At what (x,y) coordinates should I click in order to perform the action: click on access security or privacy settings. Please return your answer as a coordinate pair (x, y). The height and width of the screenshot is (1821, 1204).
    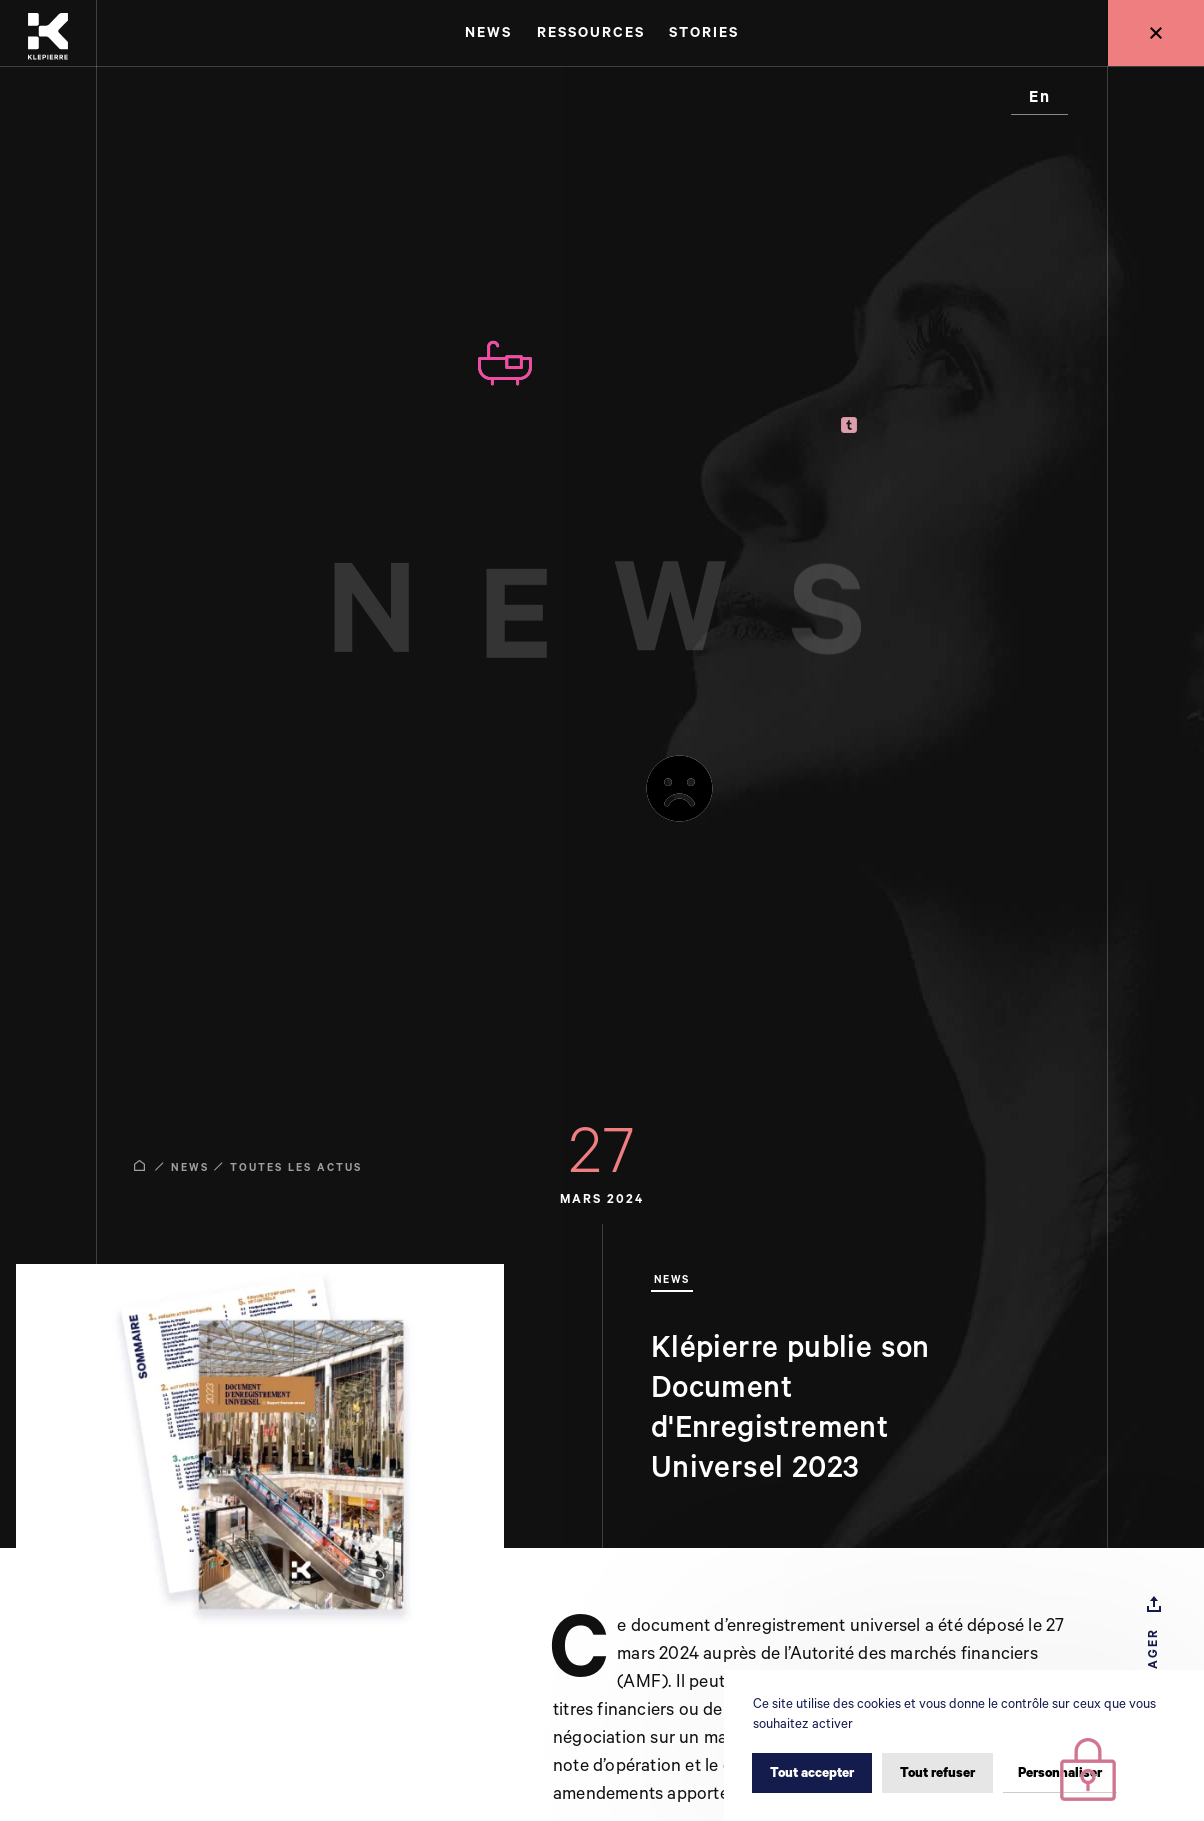
    Looking at the image, I should click on (1088, 1773).